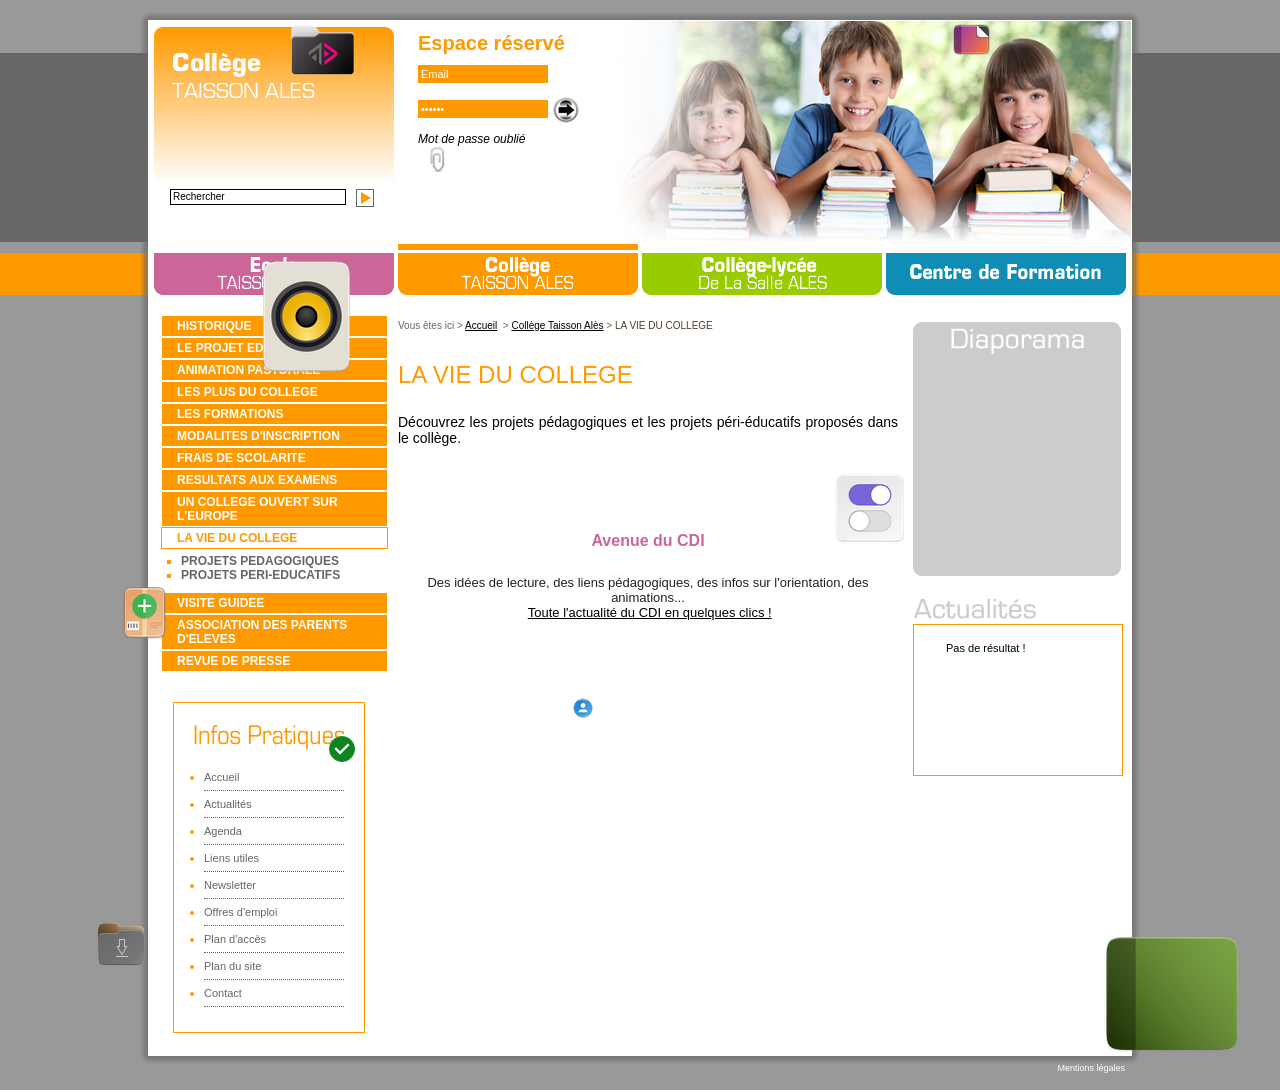 The width and height of the screenshot is (1280, 1090). I want to click on add a new software package, so click(144, 612).